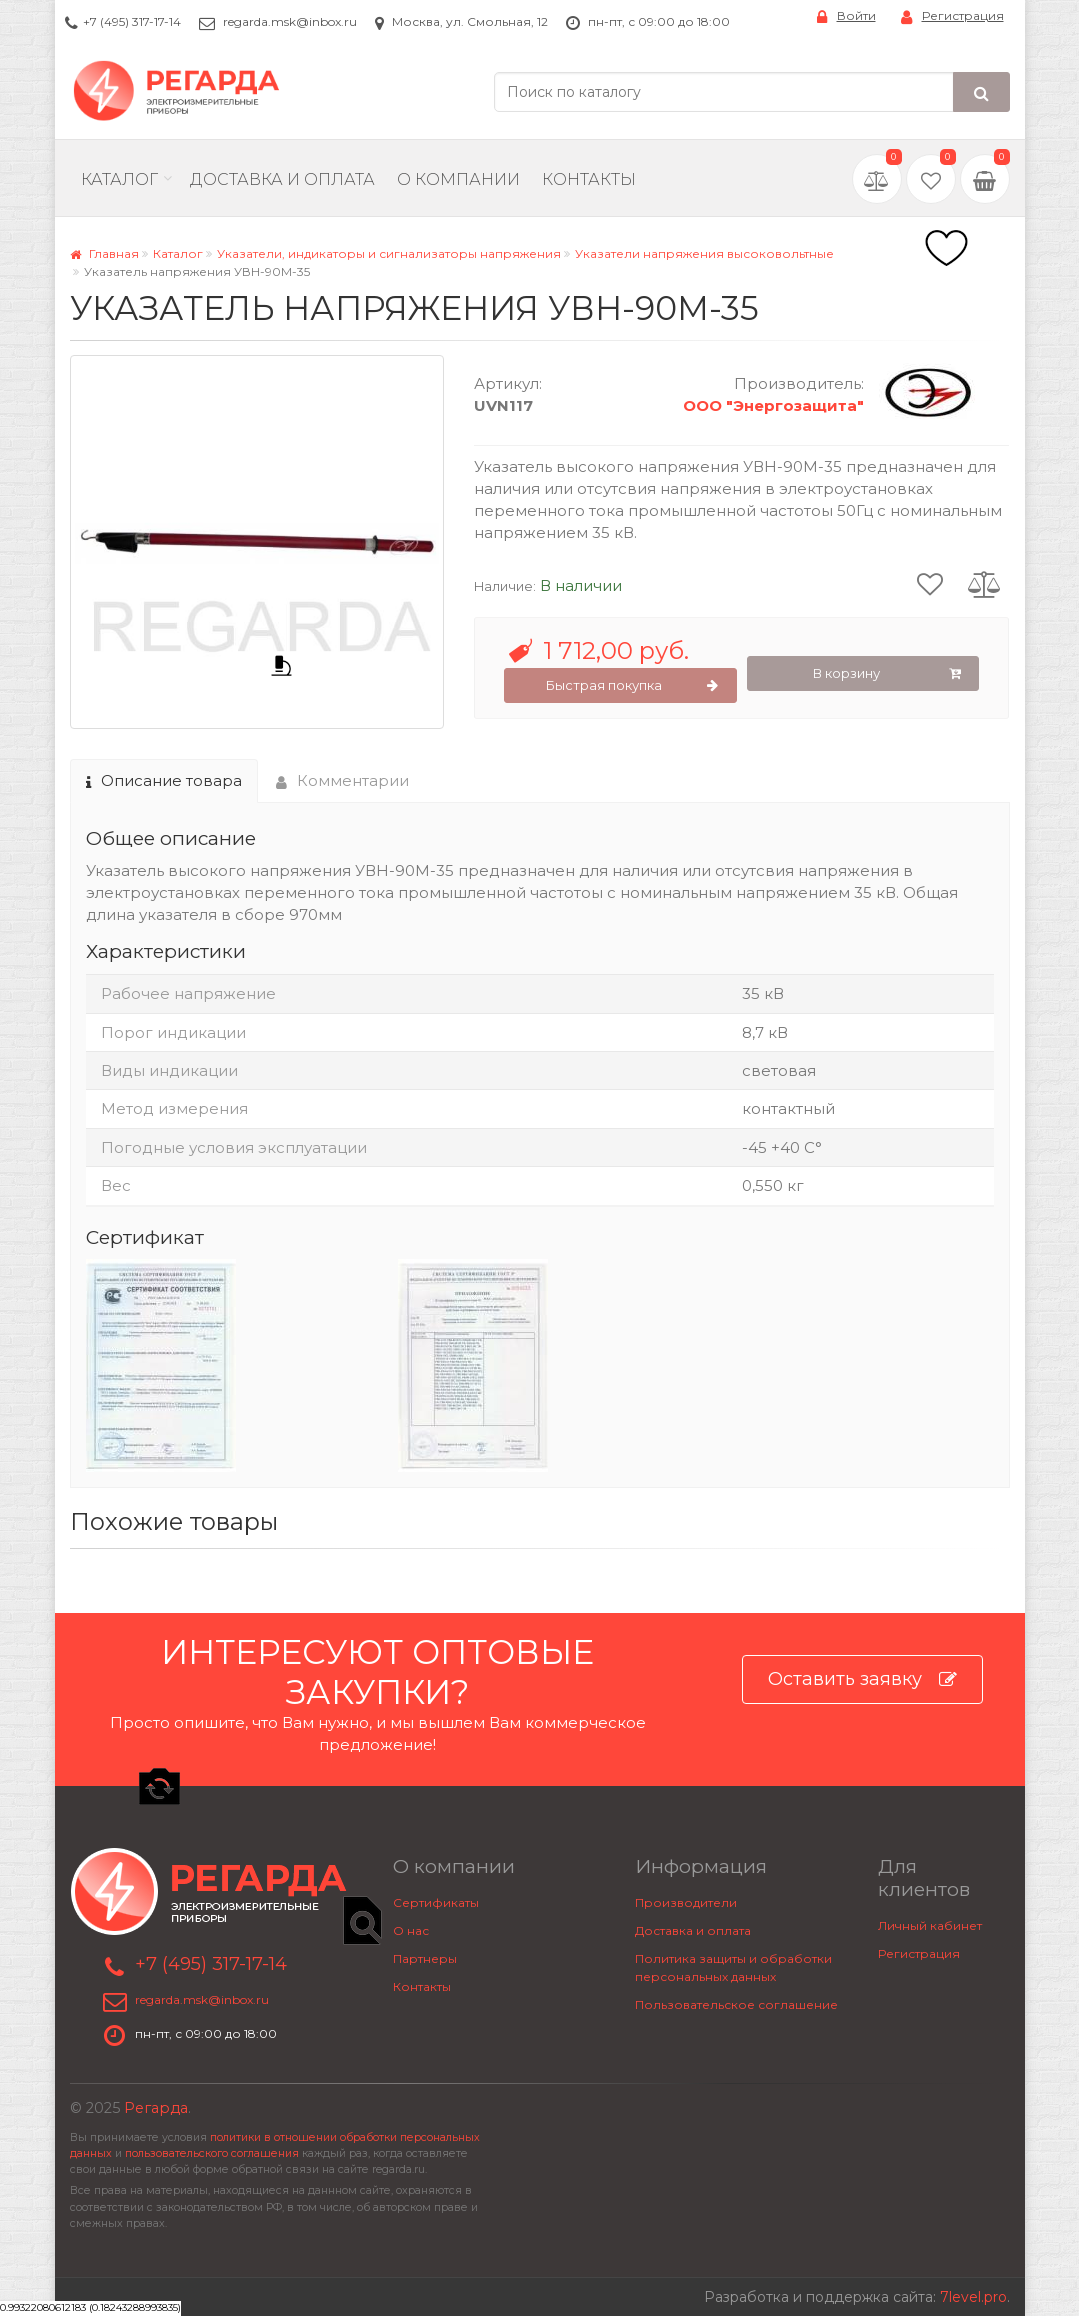  Describe the element at coordinates (159, 1786) in the screenshot. I see `switch between front and rear camera` at that location.